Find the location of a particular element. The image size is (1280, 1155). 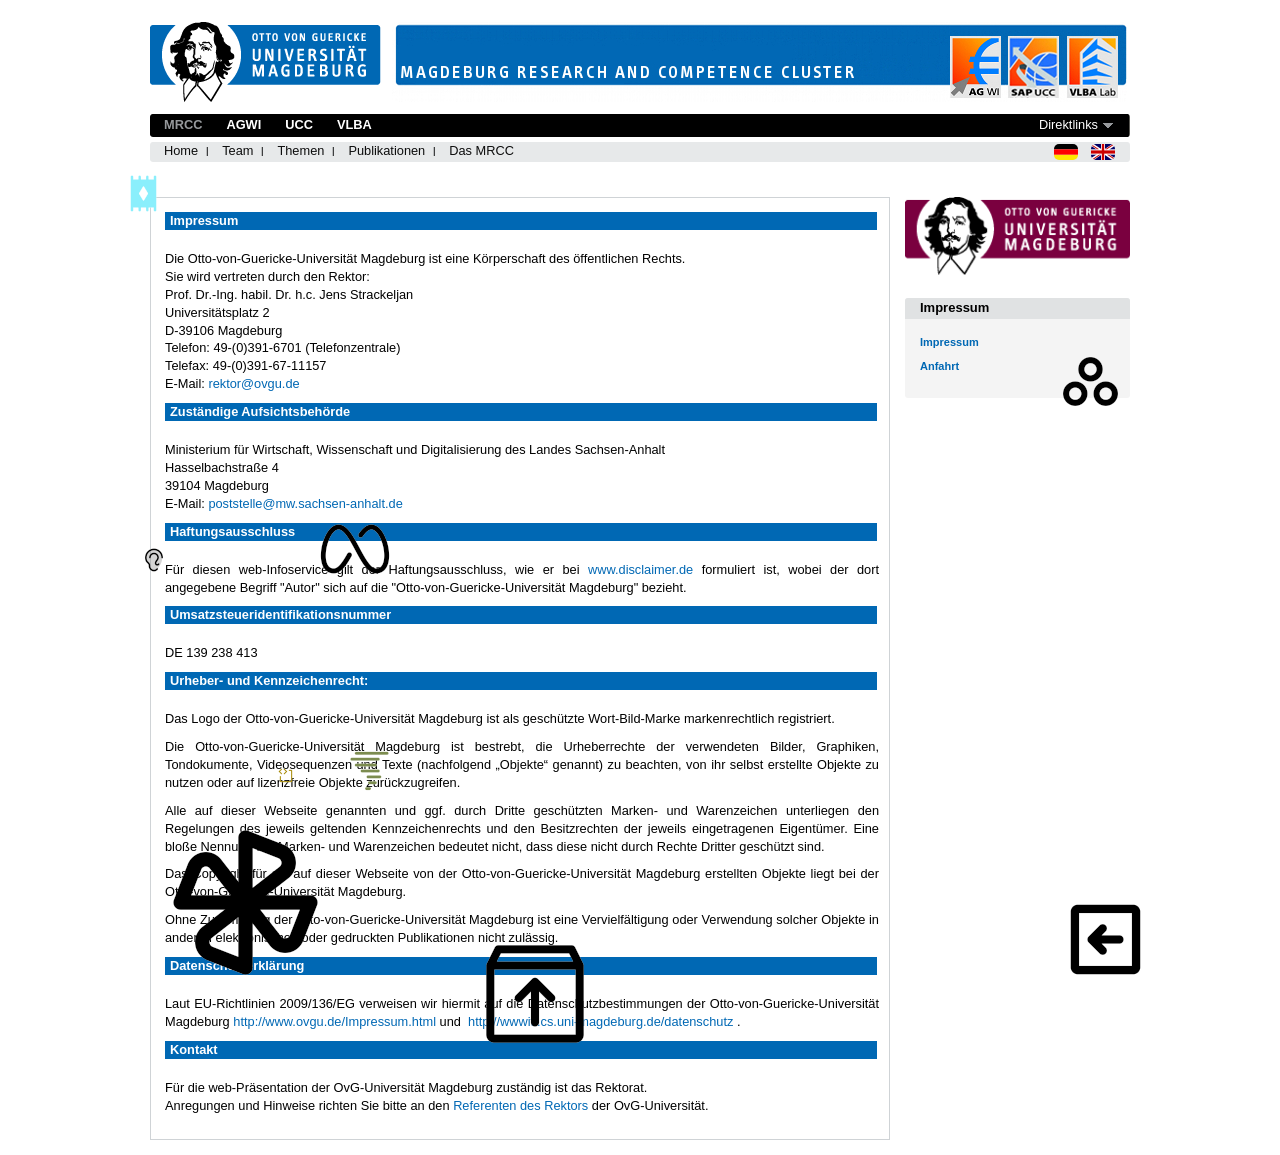

meta company logo is located at coordinates (355, 549).